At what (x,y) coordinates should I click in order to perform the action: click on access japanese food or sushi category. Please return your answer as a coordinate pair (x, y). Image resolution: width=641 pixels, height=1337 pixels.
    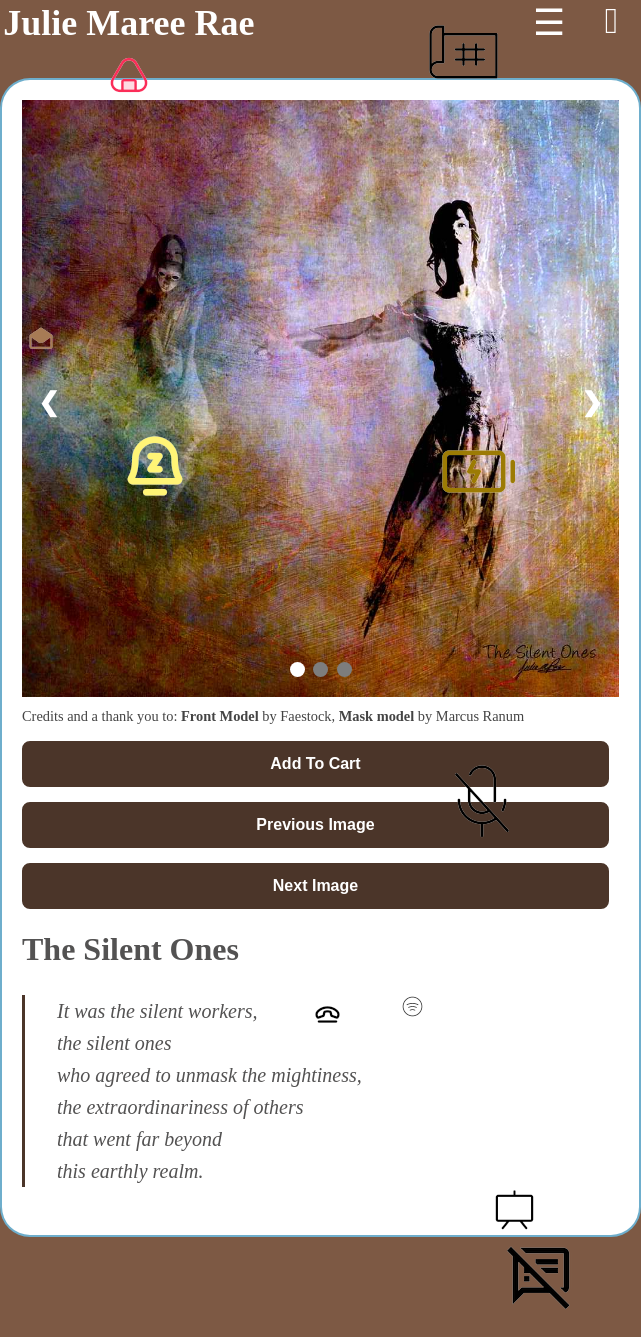
    Looking at the image, I should click on (129, 75).